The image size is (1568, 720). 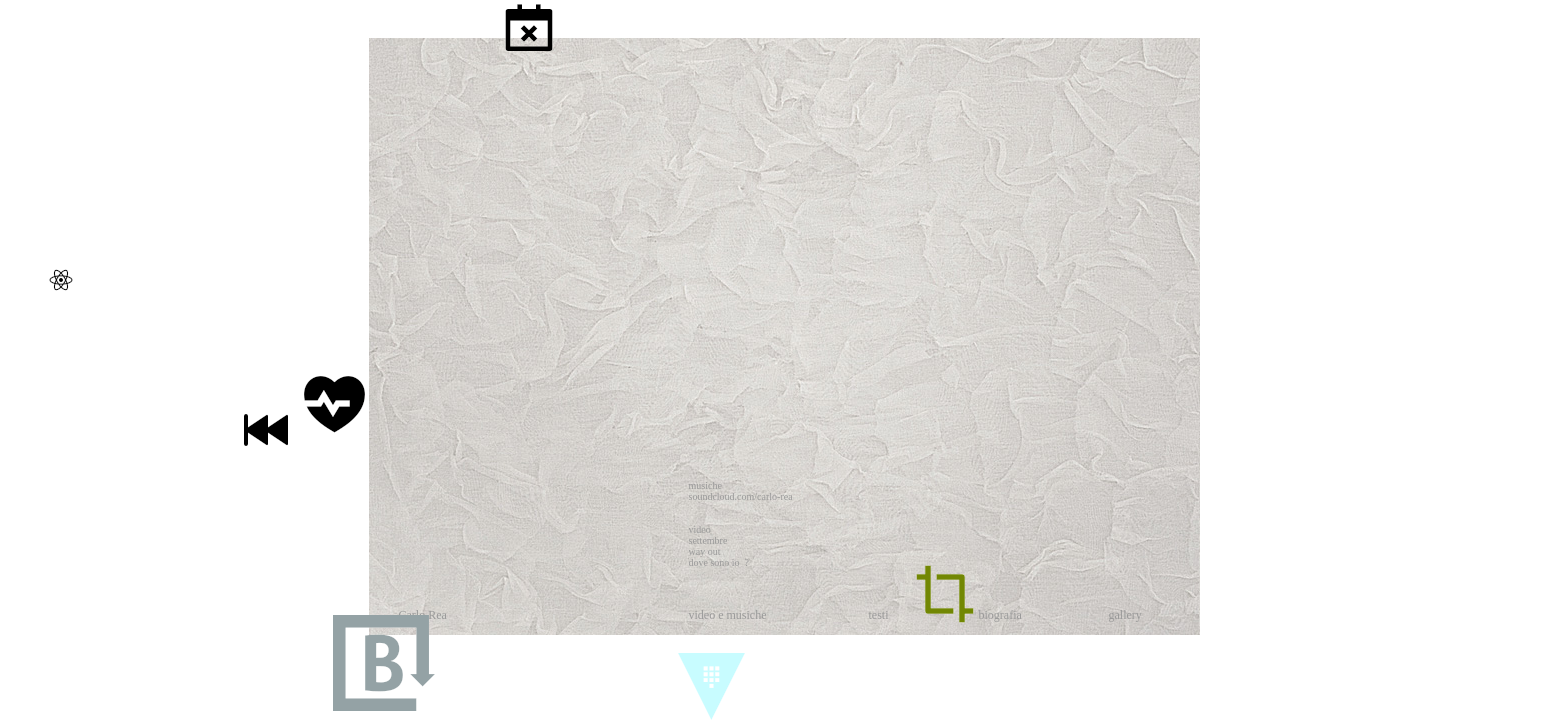 What do you see at coordinates (266, 430) in the screenshot?
I see `skip to the beginning of the track` at bounding box center [266, 430].